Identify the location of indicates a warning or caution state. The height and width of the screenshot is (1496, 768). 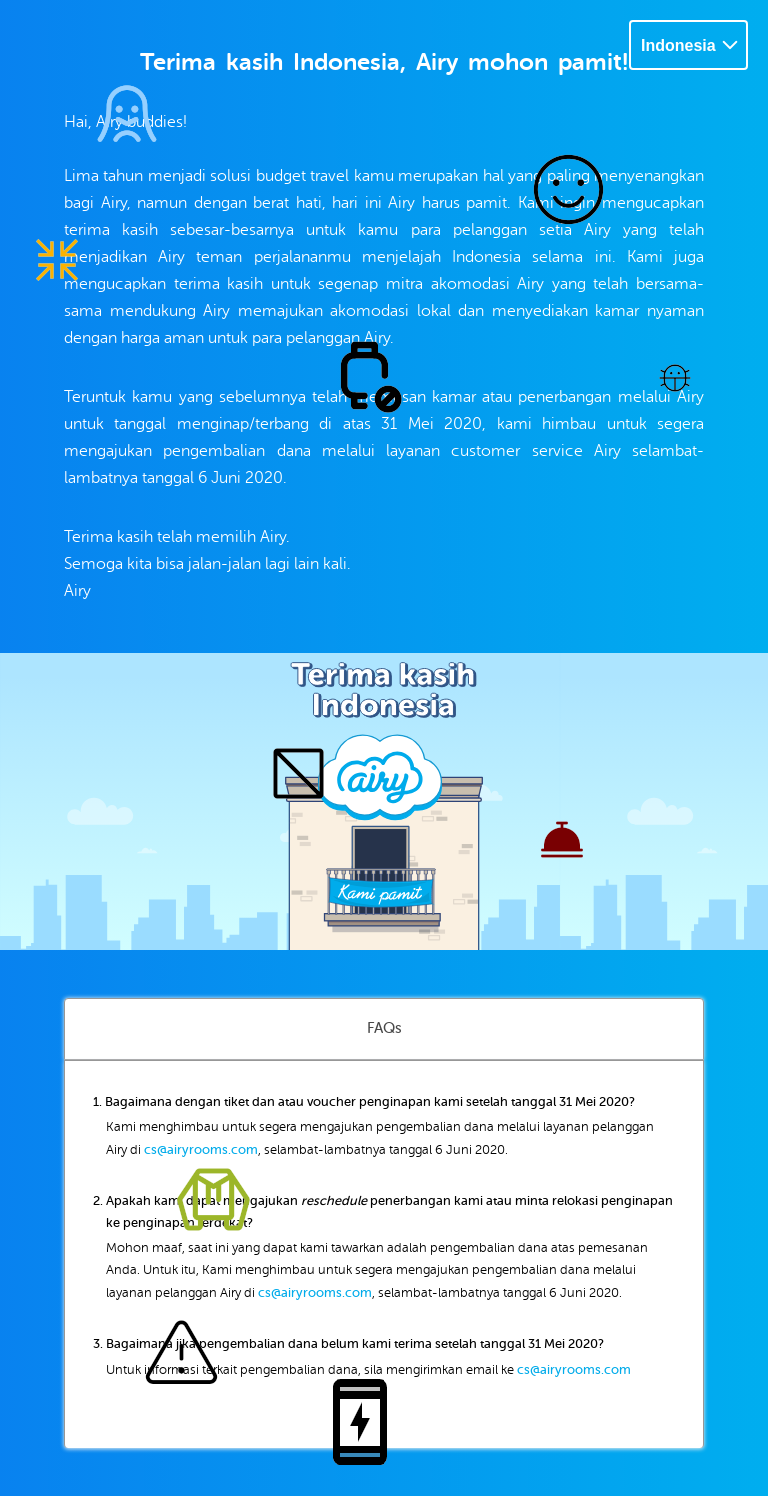
(181, 1353).